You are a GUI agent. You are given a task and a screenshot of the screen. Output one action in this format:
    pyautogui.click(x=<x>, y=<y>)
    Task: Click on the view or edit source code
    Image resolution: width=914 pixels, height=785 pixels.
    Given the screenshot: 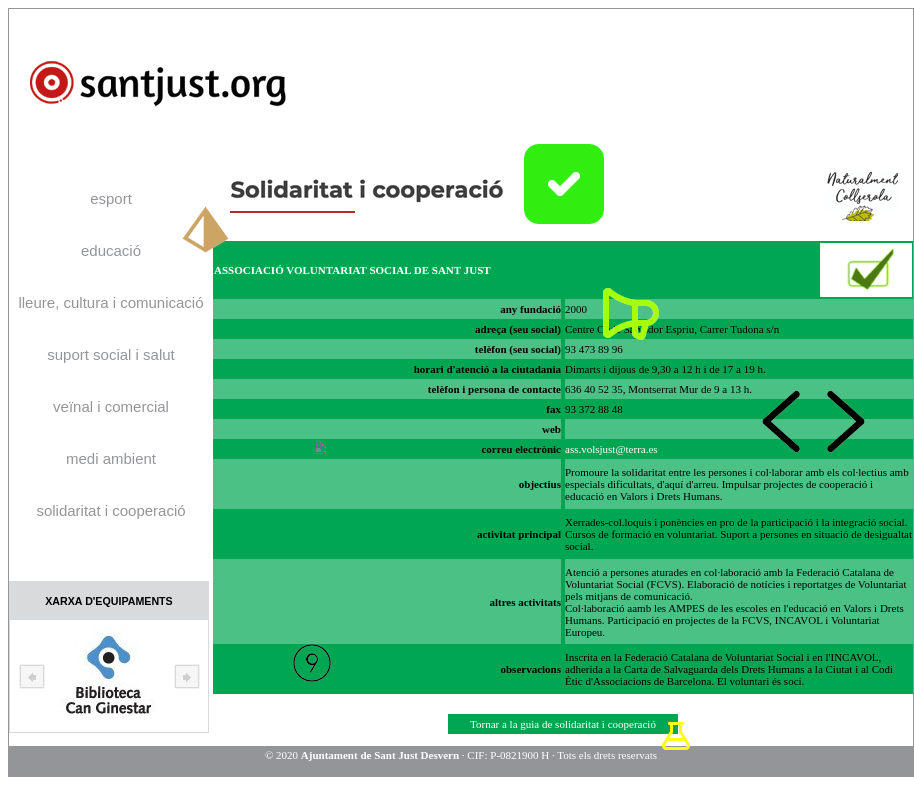 What is the action you would take?
    pyautogui.click(x=813, y=421)
    